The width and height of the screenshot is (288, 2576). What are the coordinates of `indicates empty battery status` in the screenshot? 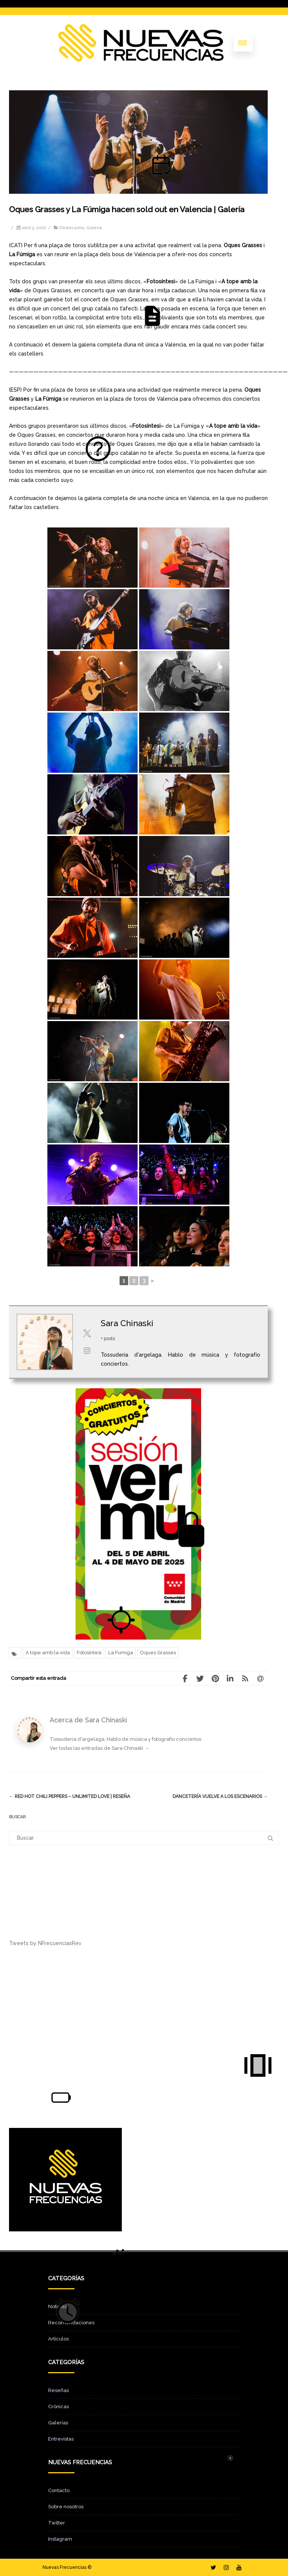 It's located at (61, 2097).